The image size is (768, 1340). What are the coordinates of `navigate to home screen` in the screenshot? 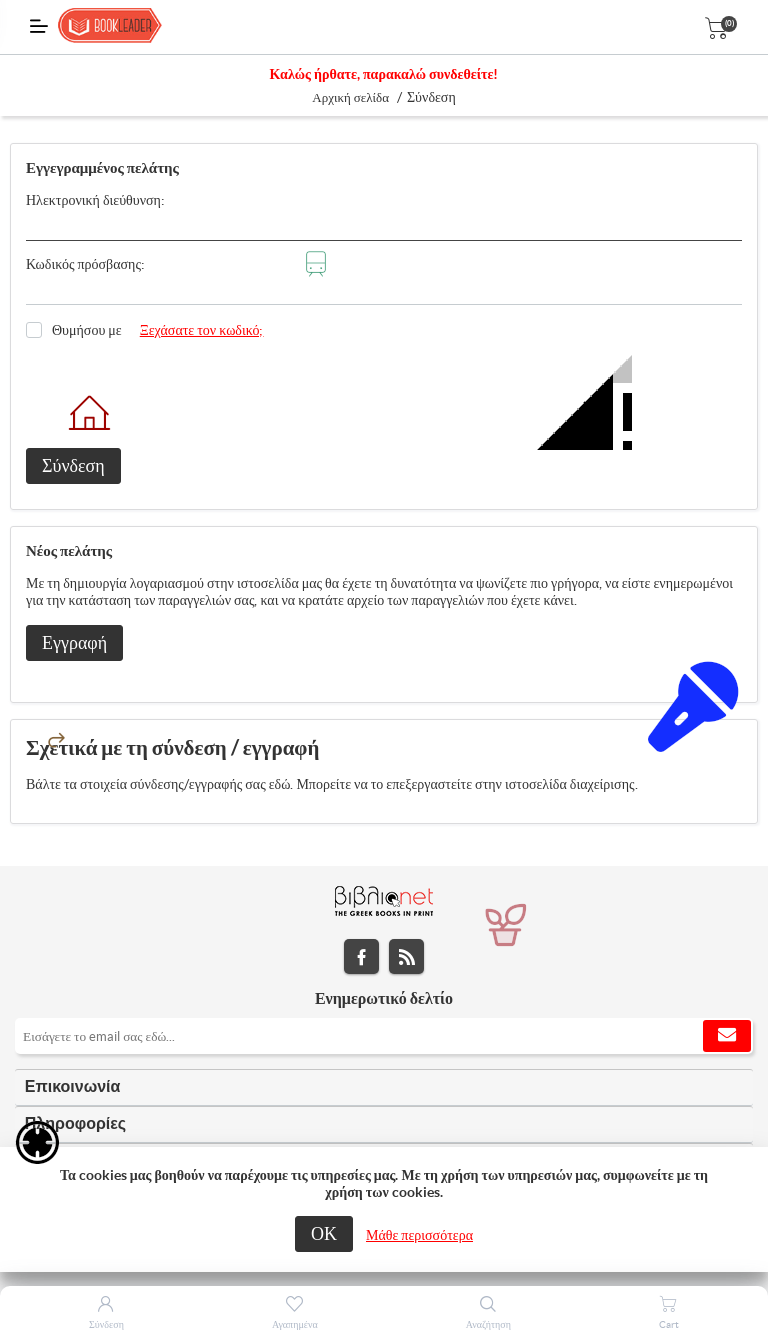 It's located at (89, 413).